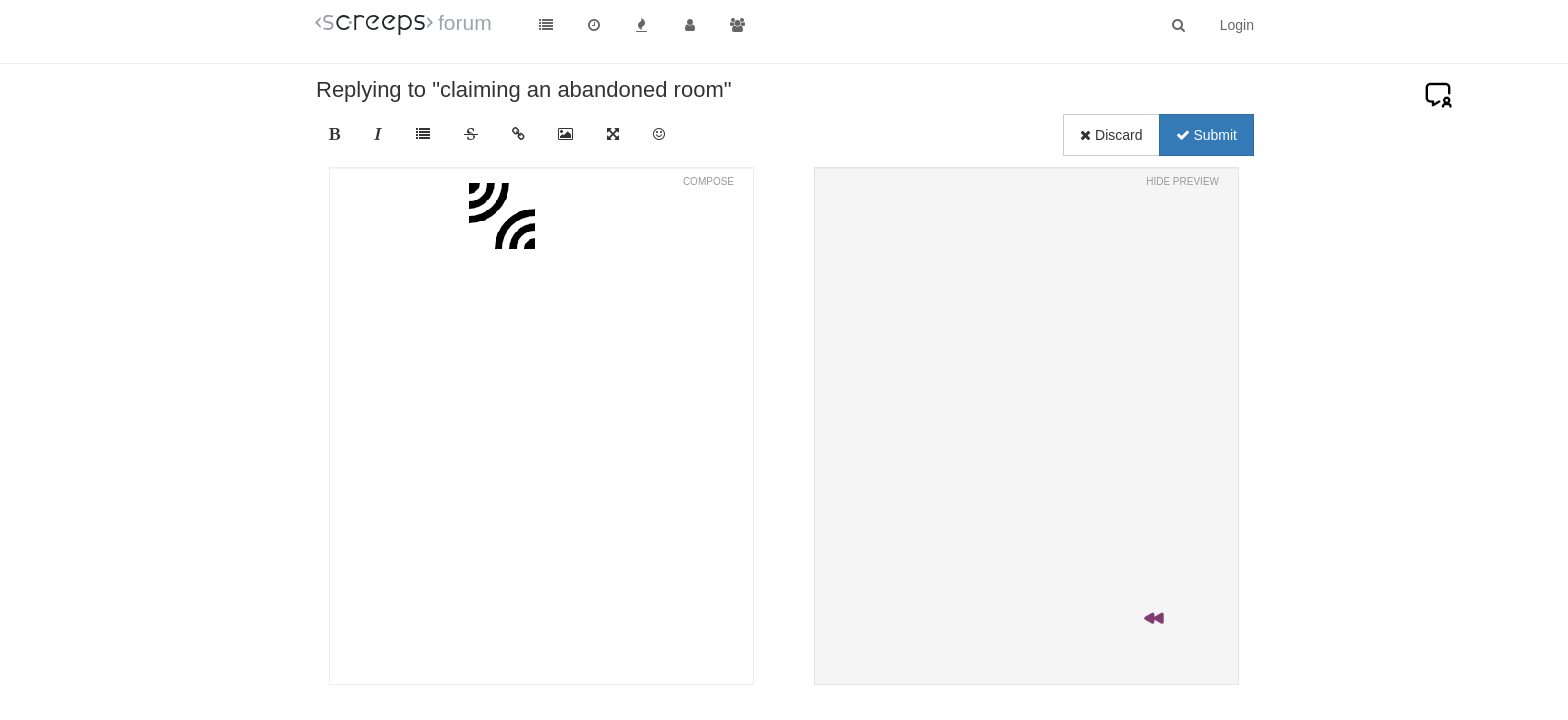 Image resolution: width=1568 pixels, height=720 pixels. Describe the element at coordinates (1154, 617) in the screenshot. I see `rewind or skip to previous track` at that location.